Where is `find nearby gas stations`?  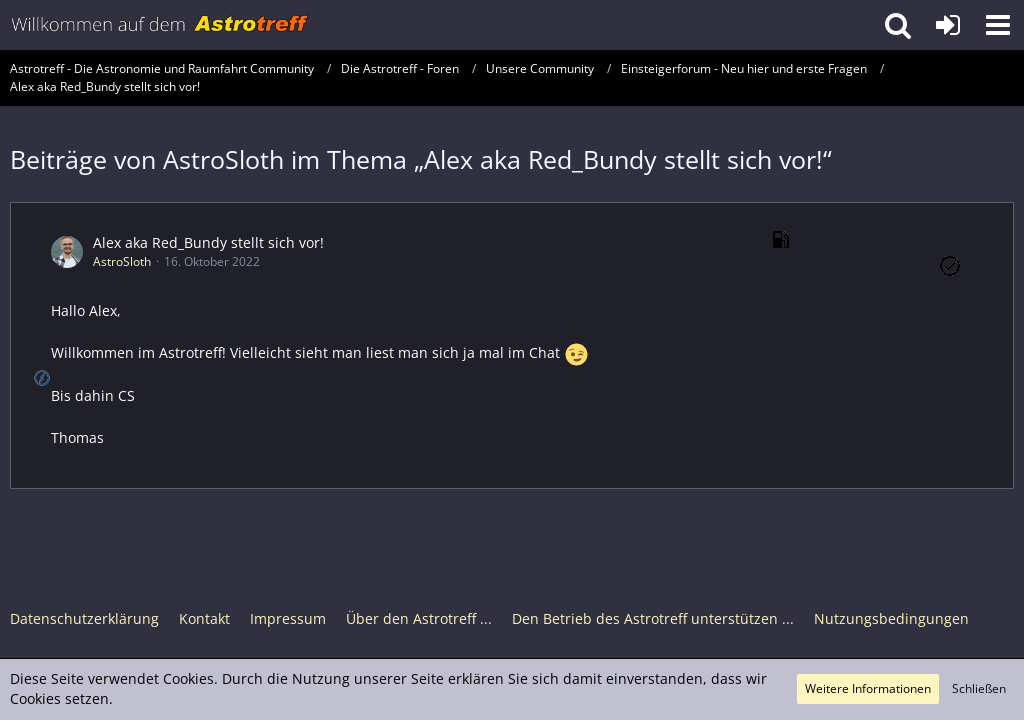 find nearby gas stations is located at coordinates (780, 239).